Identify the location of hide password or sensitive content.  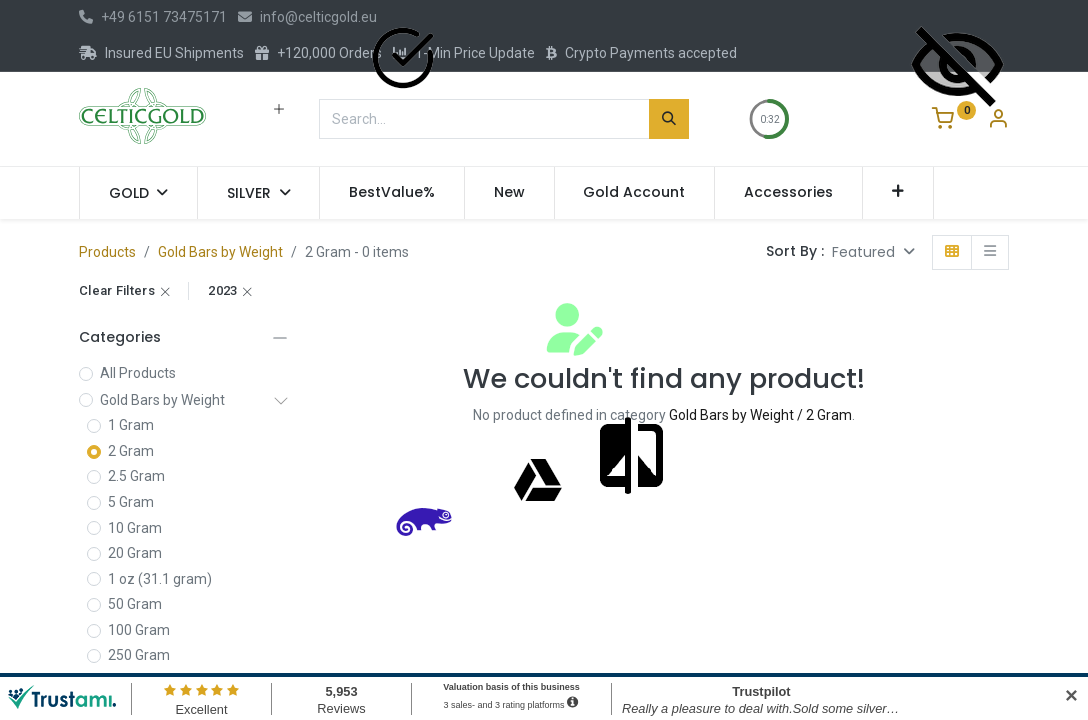
(957, 66).